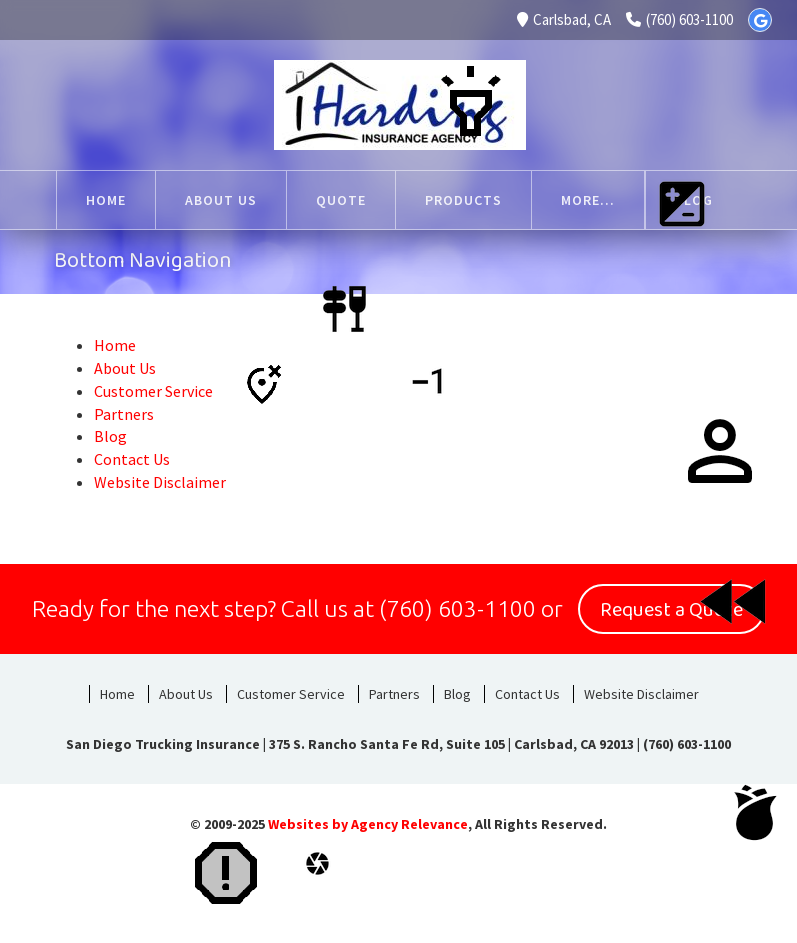 The width and height of the screenshot is (797, 943). I want to click on view your profile, so click(720, 451).